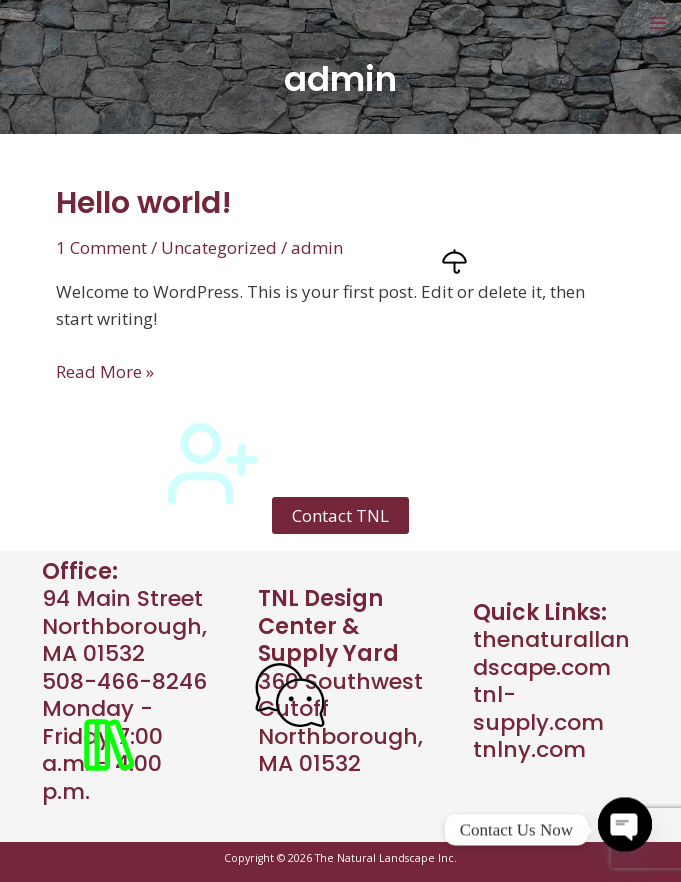  What do you see at coordinates (110, 745) in the screenshot?
I see `access your library or collection` at bounding box center [110, 745].